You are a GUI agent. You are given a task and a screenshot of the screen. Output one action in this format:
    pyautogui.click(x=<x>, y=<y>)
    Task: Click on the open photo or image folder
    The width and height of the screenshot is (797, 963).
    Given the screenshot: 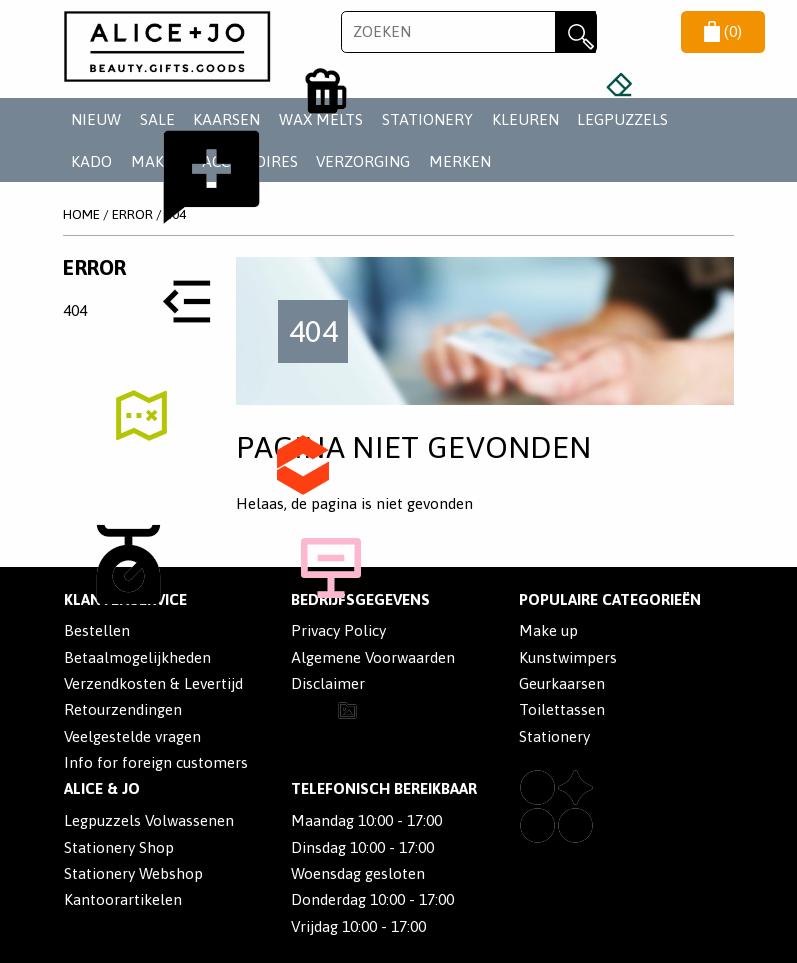 What is the action you would take?
    pyautogui.click(x=347, y=710)
    